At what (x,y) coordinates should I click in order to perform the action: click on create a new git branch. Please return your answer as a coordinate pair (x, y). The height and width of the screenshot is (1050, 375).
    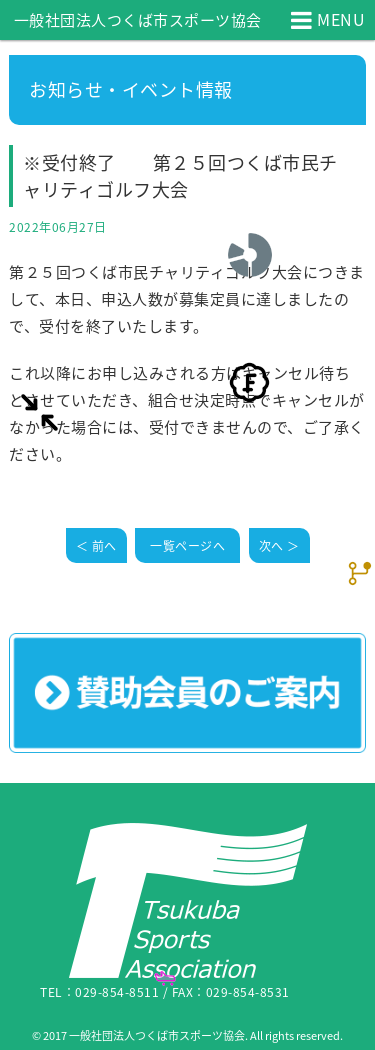
    Looking at the image, I should click on (358, 573).